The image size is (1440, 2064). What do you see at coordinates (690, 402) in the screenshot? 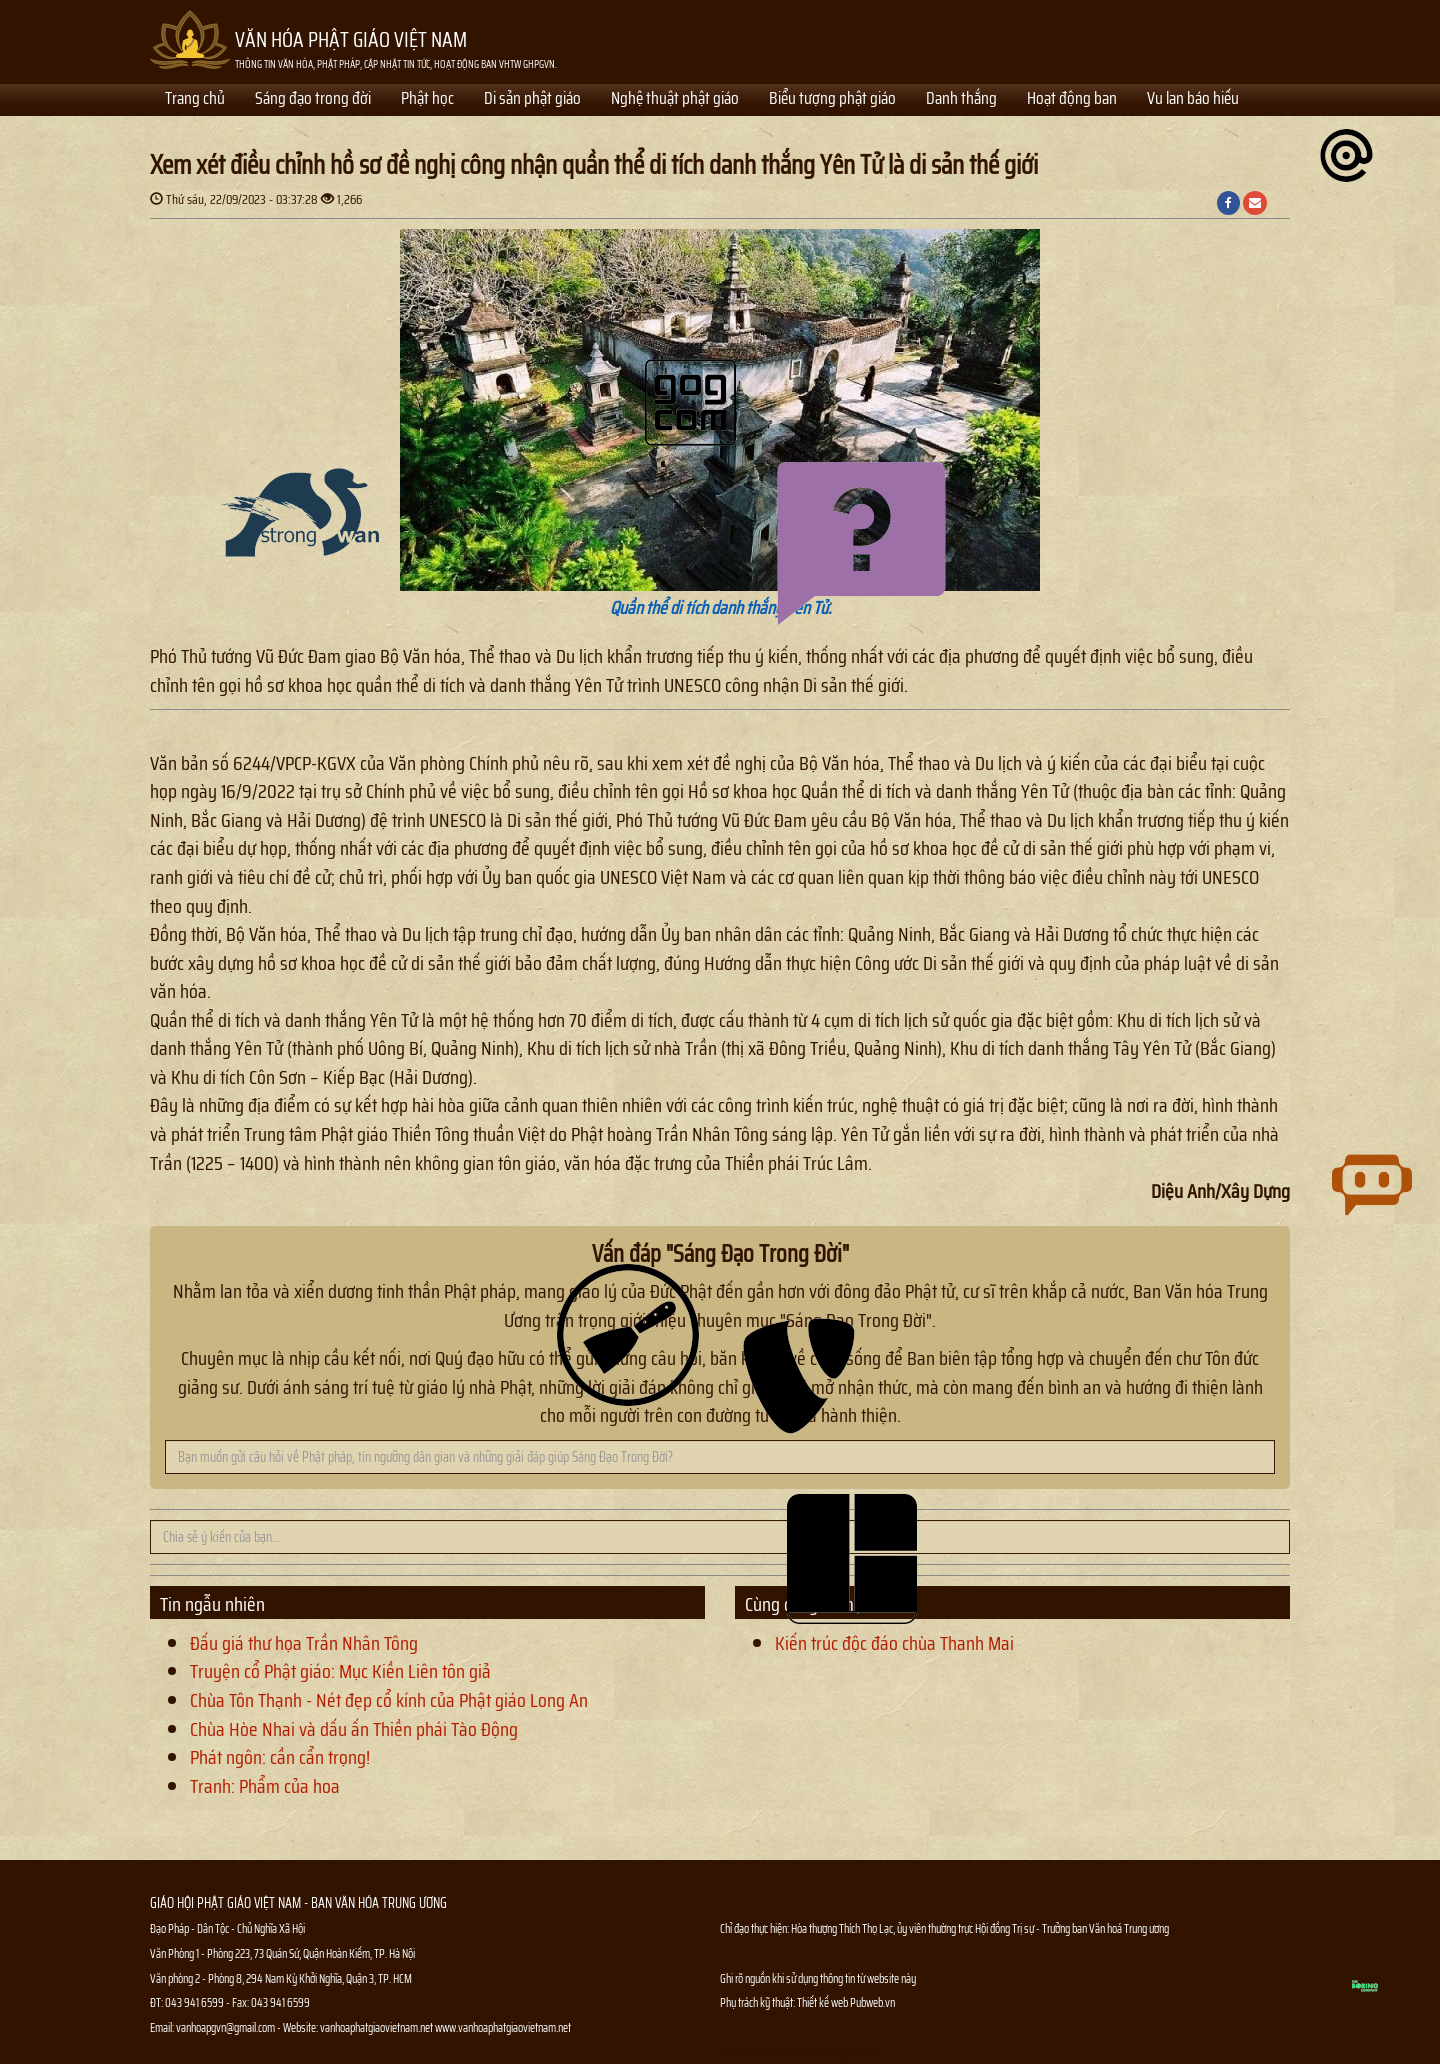
I see `visit the GOG.com game store` at bounding box center [690, 402].